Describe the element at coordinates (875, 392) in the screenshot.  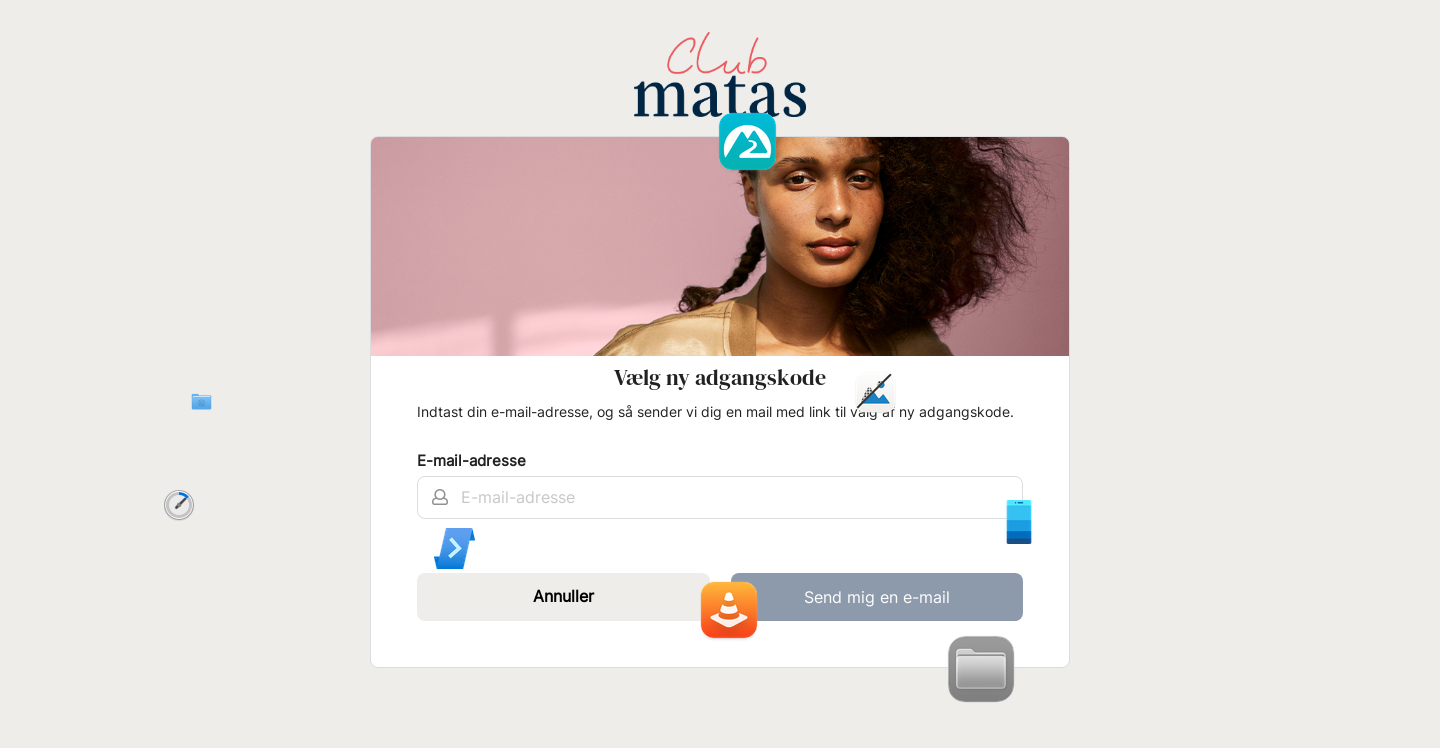
I see `open bitmap2component application` at that location.